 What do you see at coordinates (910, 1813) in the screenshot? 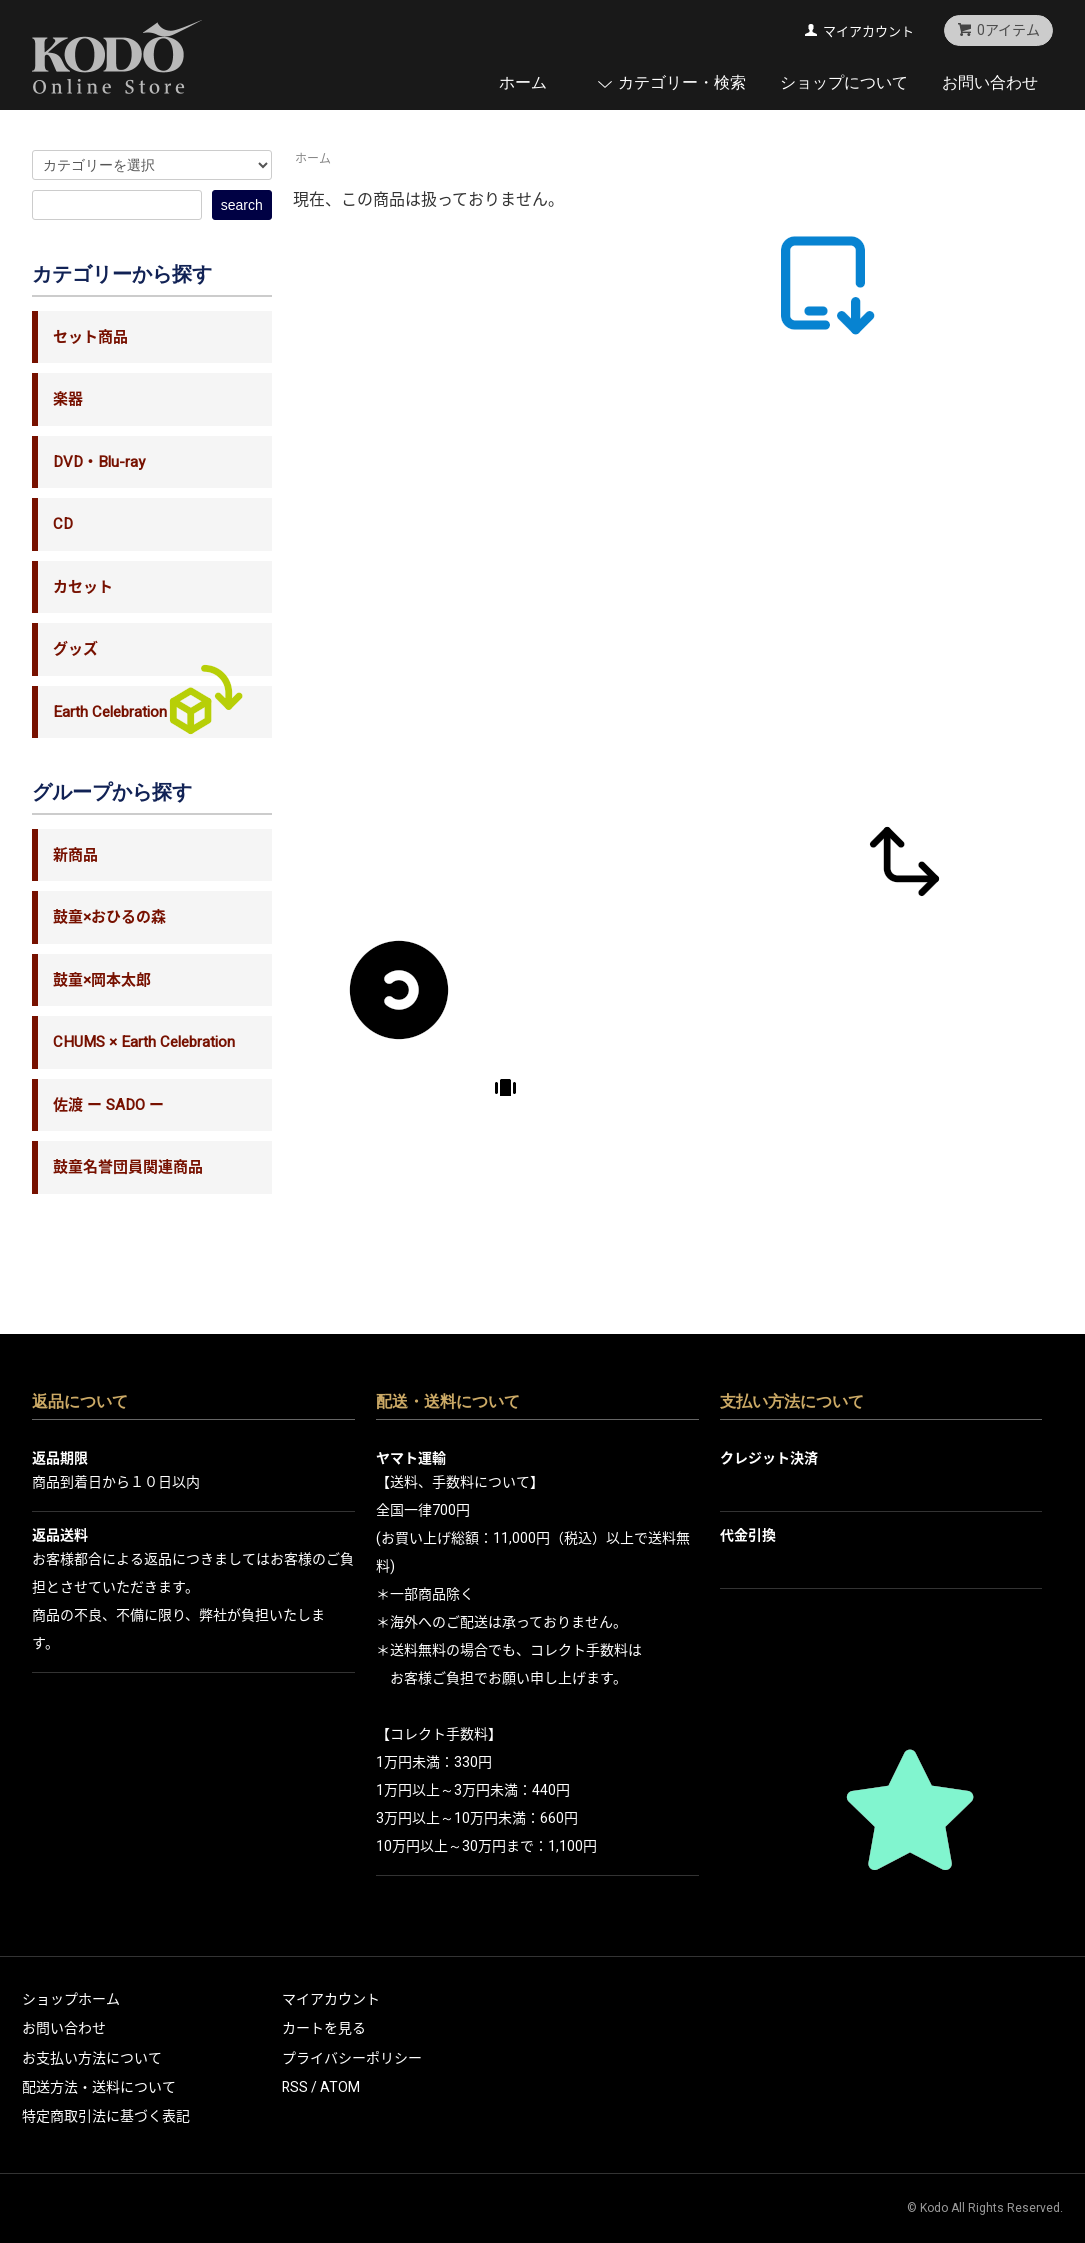
I see `add item to favorites` at bounding box center [910, 1813].